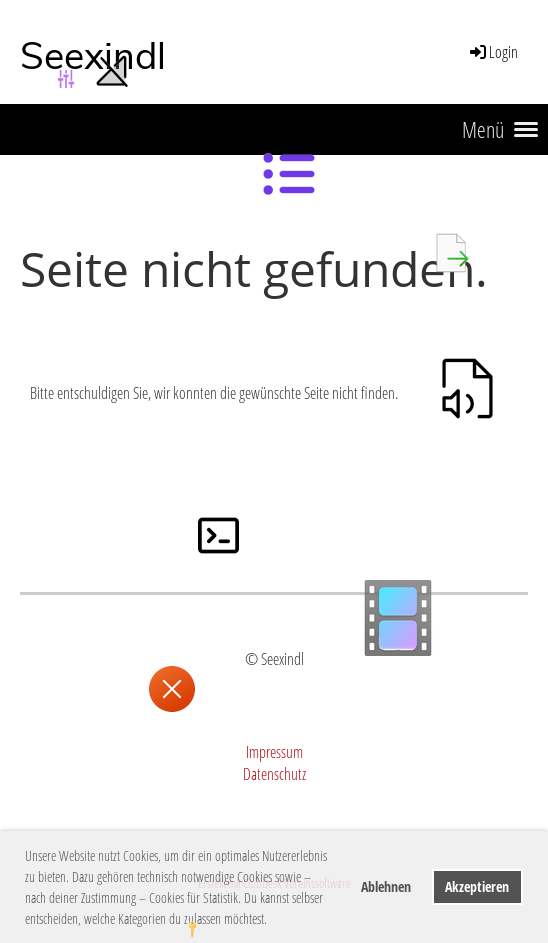  Describe the element at coordinates (192, 929) in the screenshot. I see `access security or password settings` at that location.